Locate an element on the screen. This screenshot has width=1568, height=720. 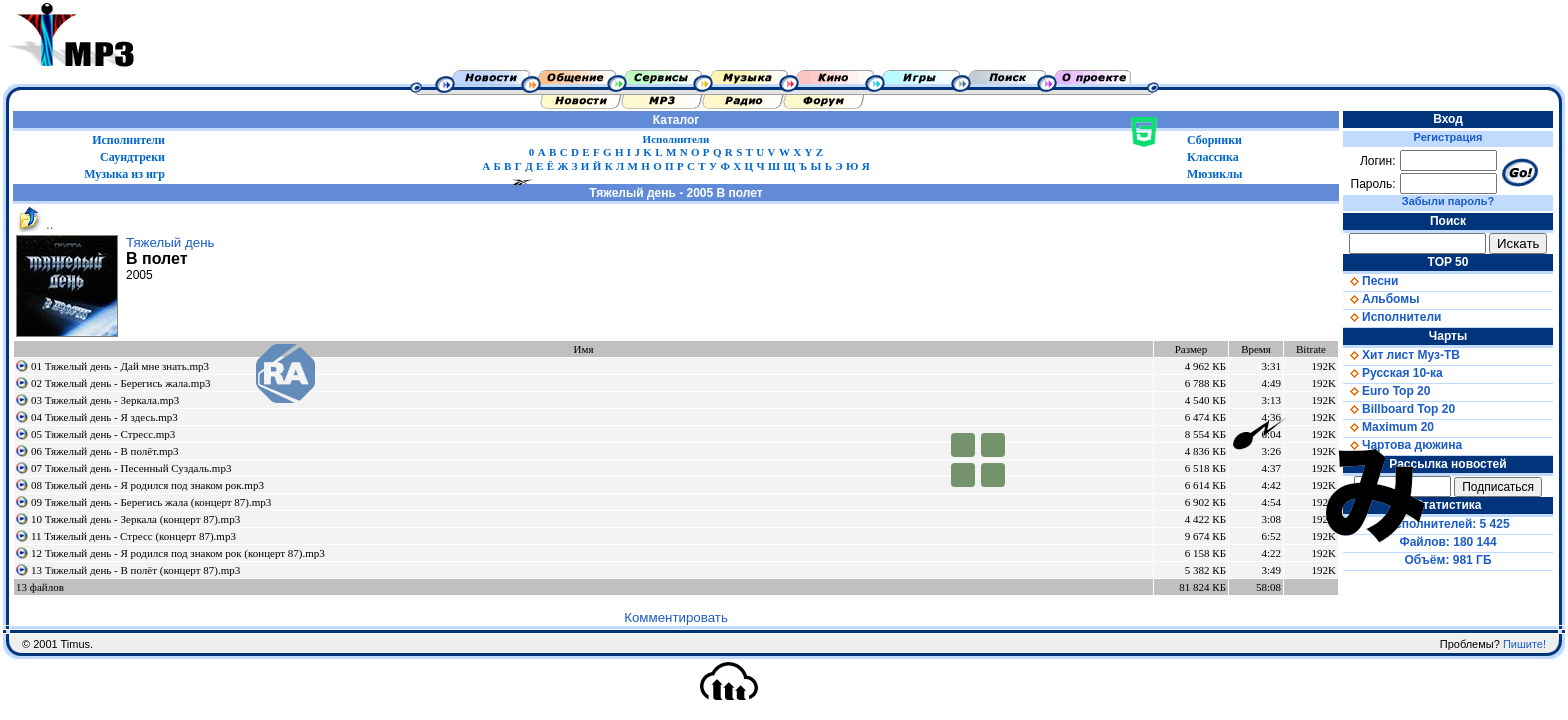
visit the Reebok website or app is located at coordinates (522, 182).